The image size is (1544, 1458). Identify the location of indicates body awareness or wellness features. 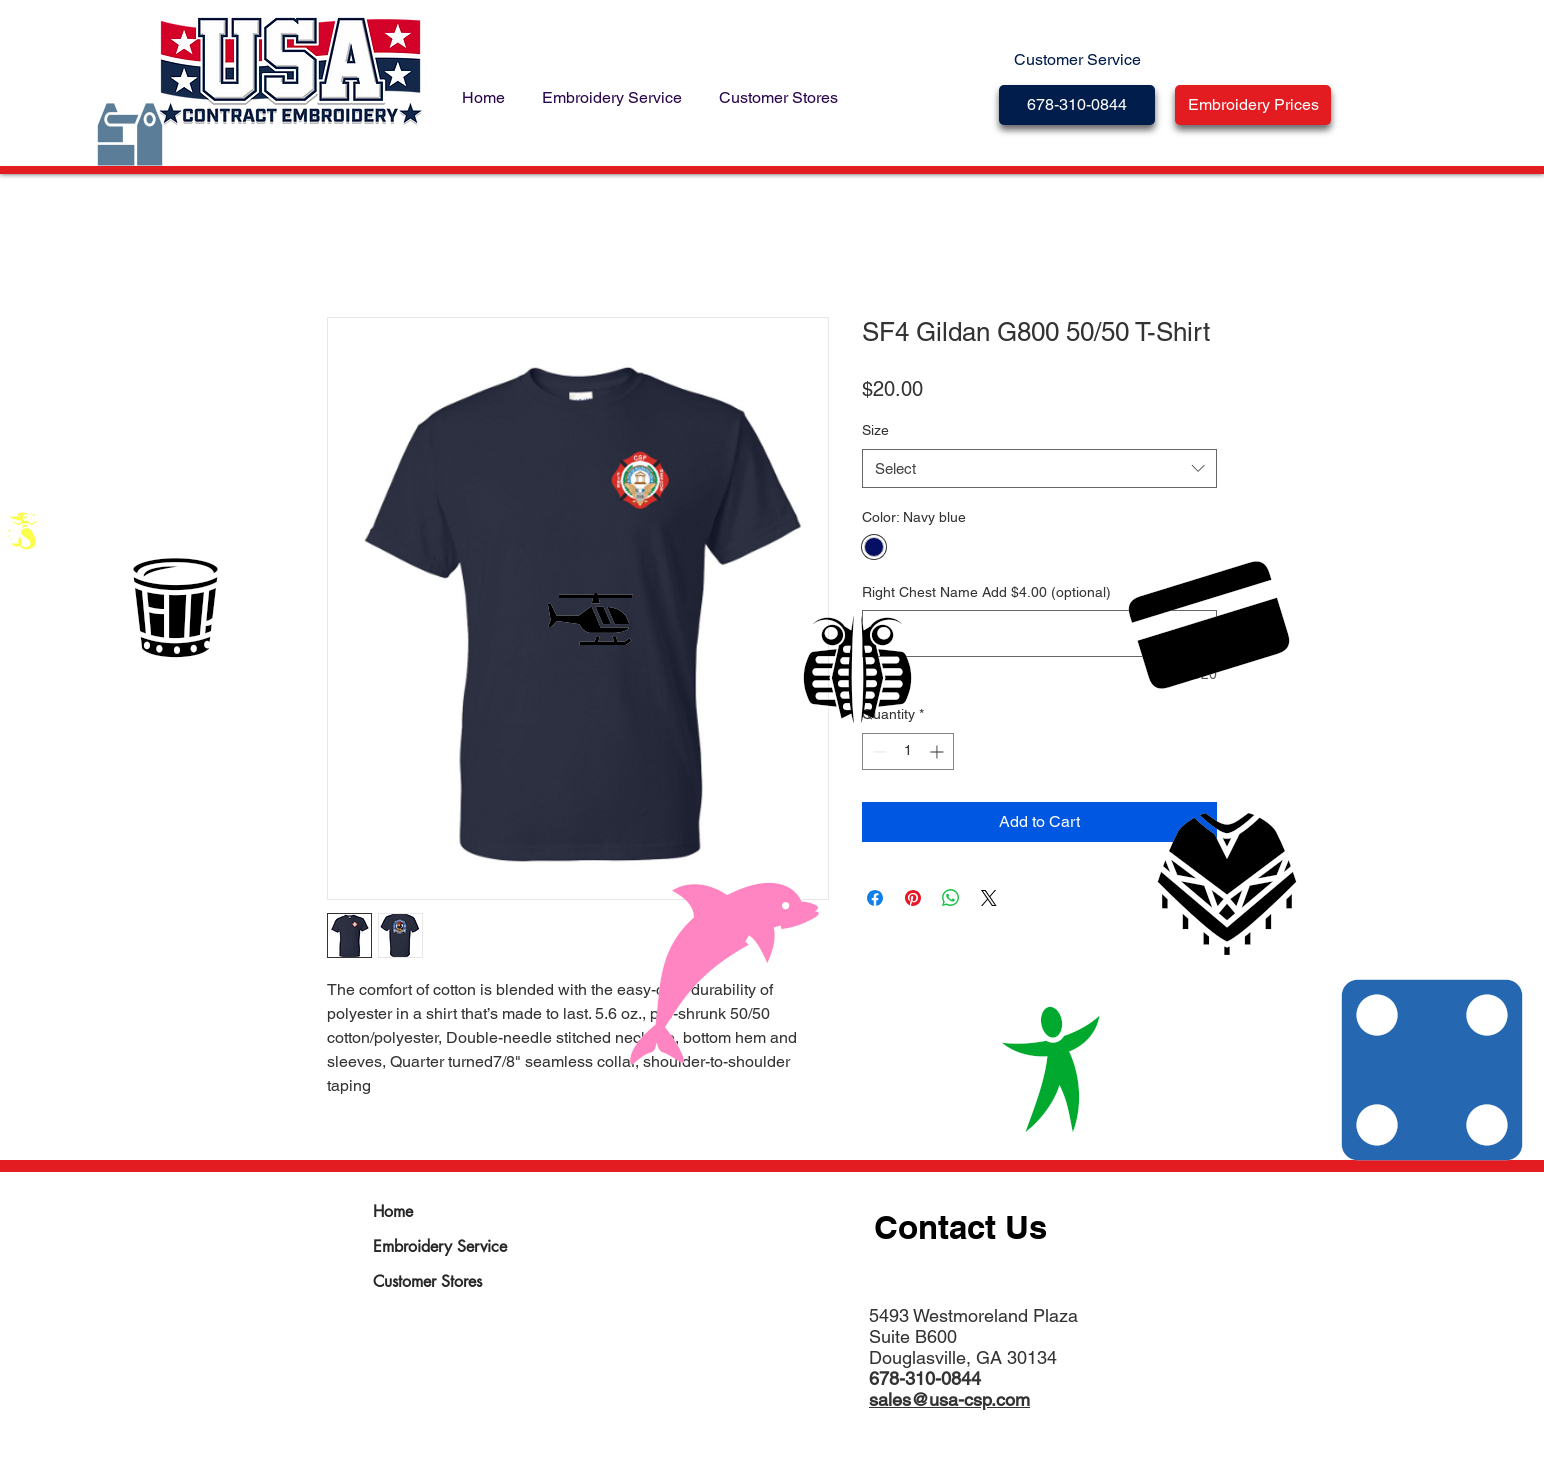
(1051, 1069).